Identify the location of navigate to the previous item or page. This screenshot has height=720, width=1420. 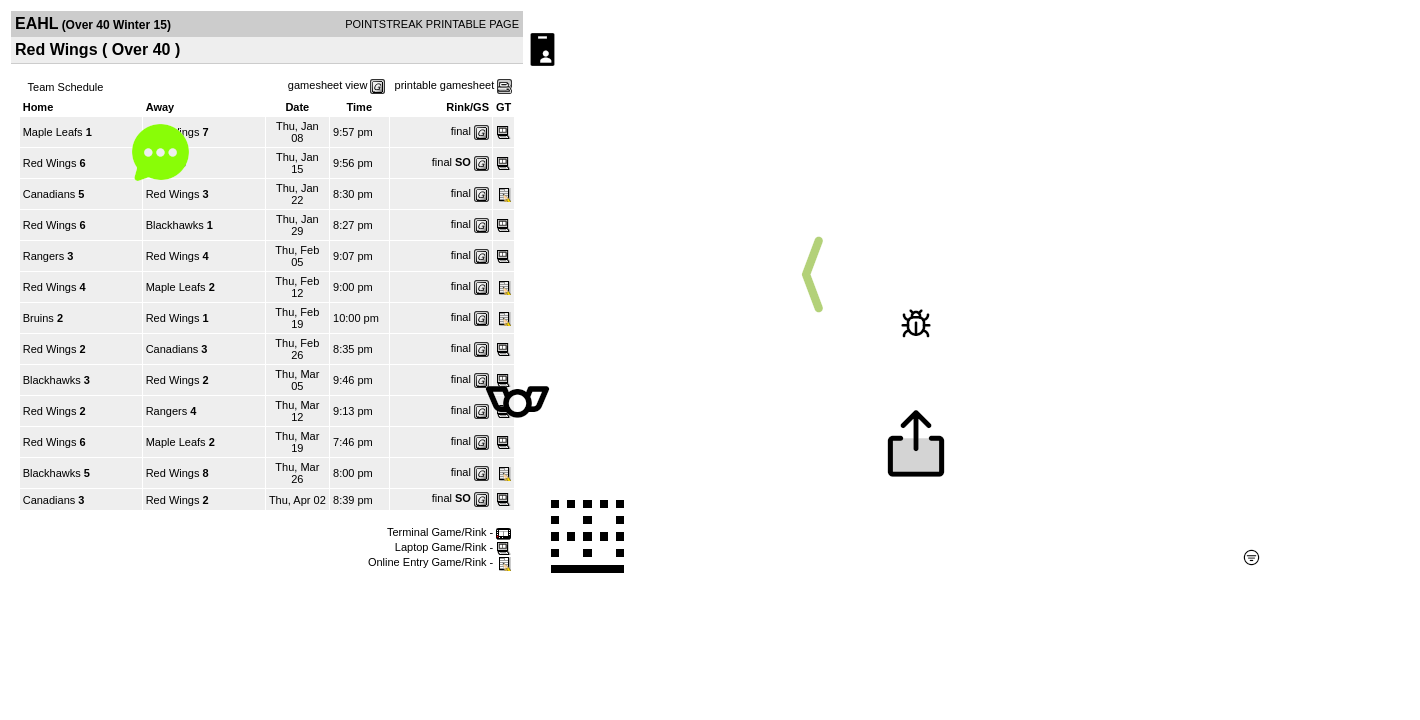
(814, 274).